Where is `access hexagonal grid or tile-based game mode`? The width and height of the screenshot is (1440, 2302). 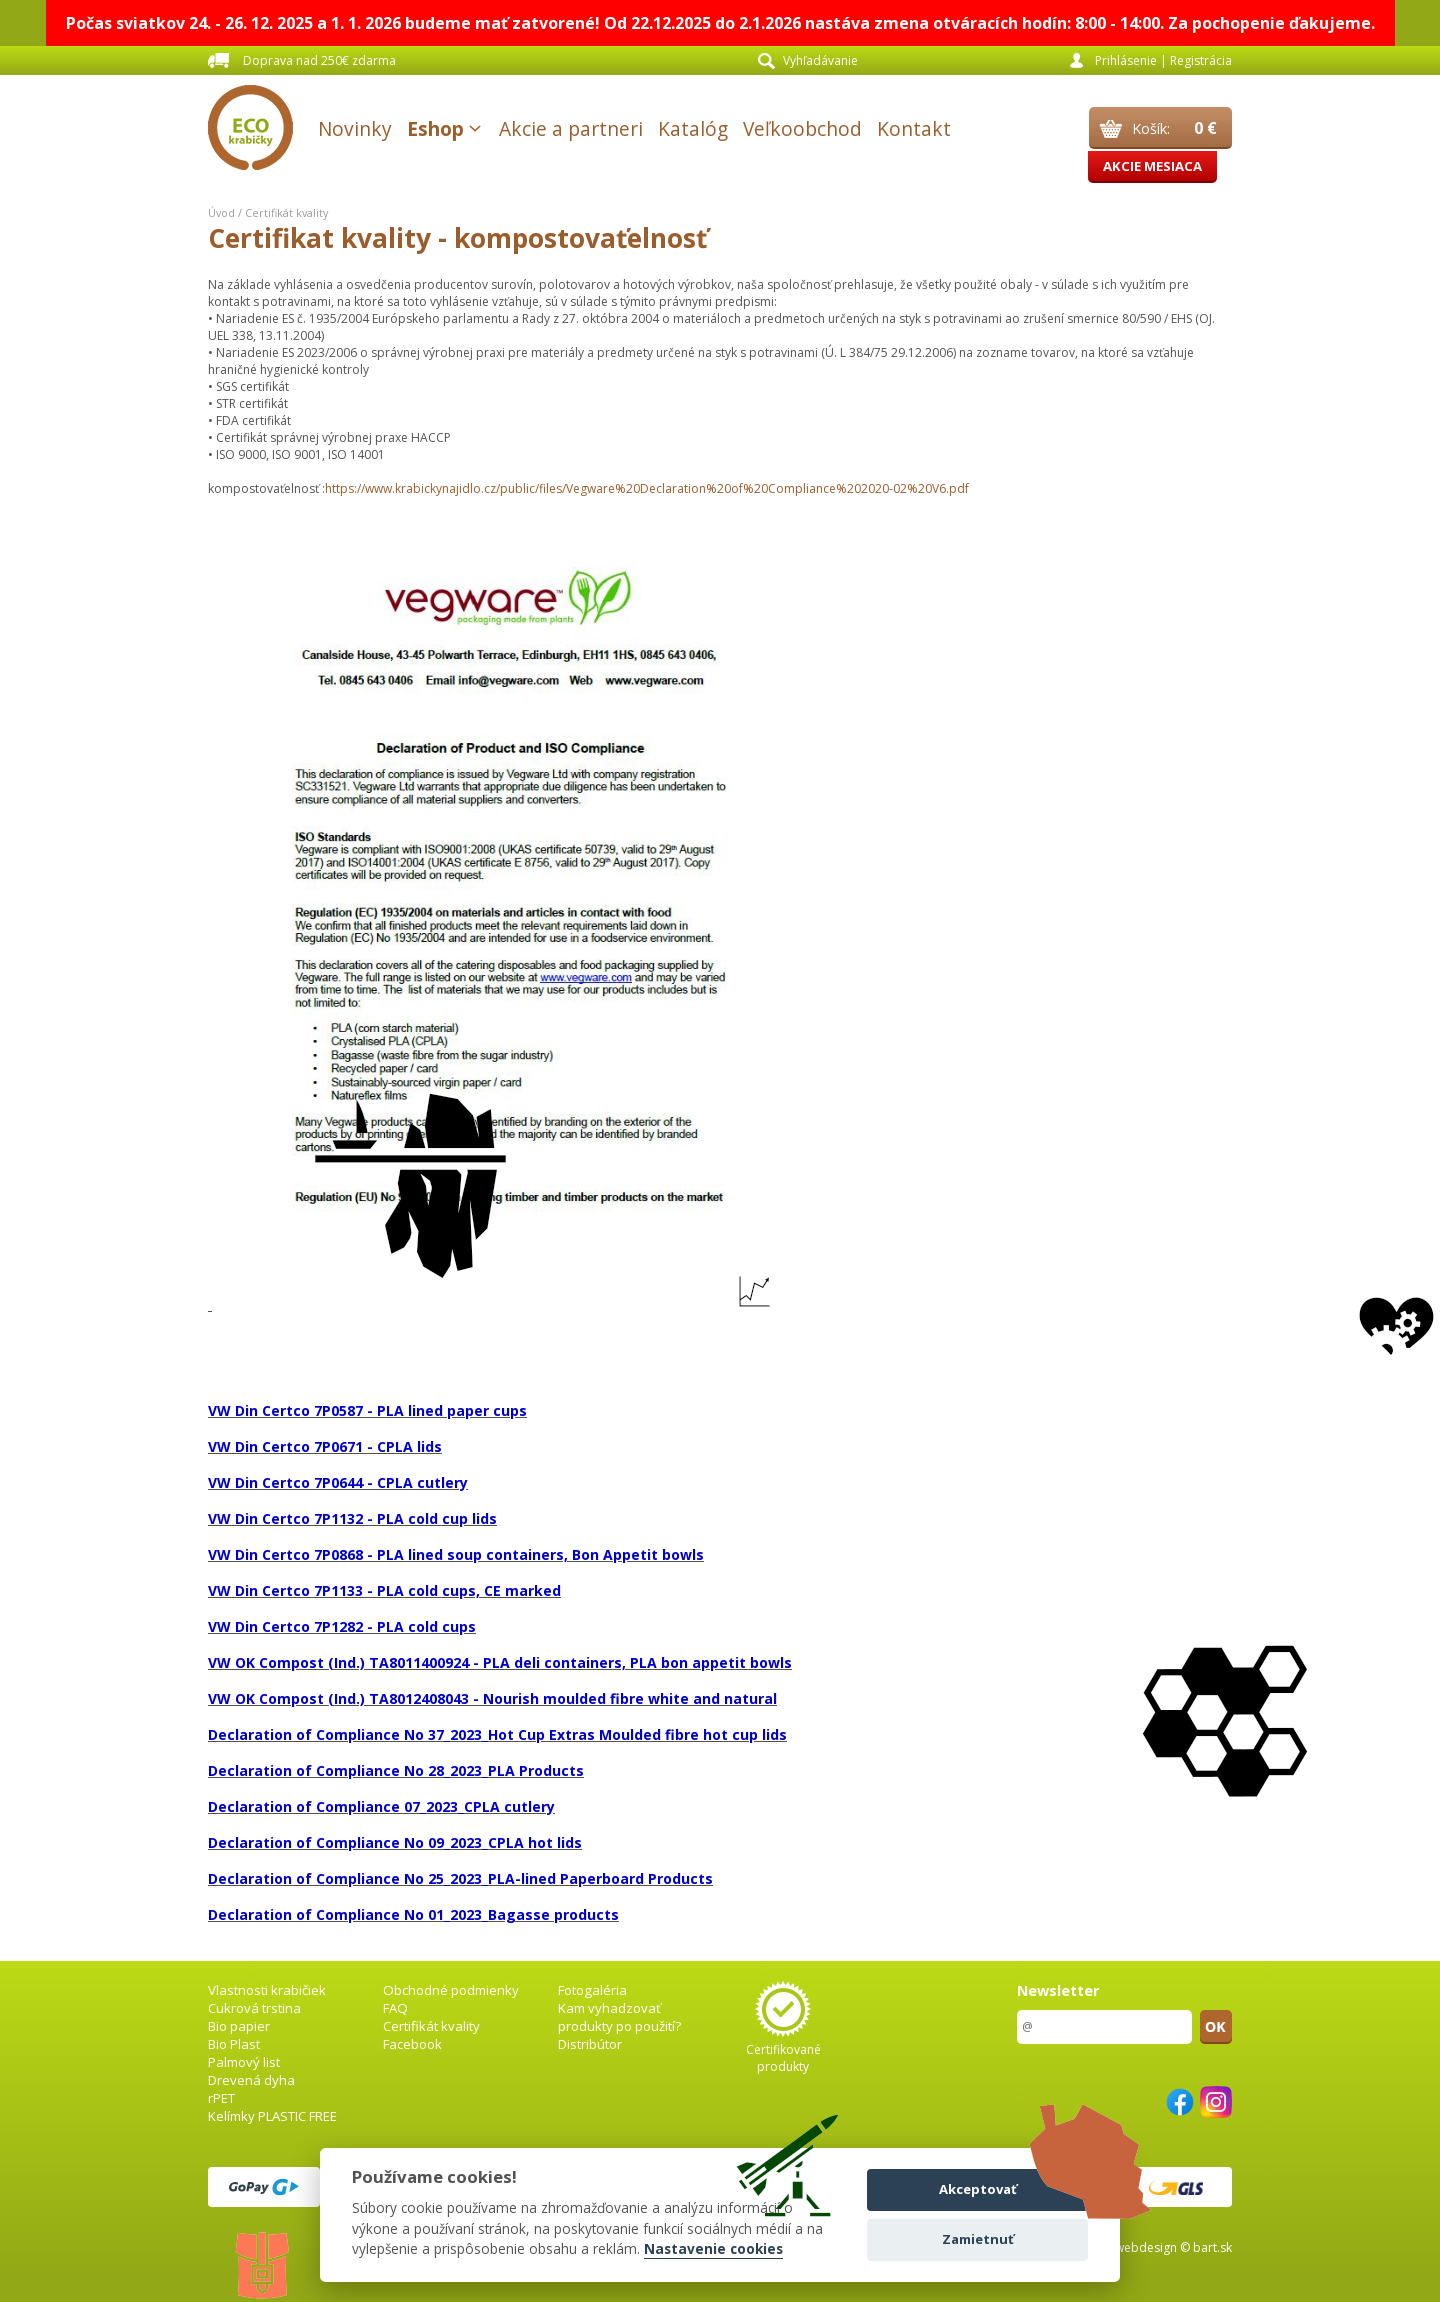
access hexagonal grid or tile-based game mode is located at coordinates (1225, 1716).